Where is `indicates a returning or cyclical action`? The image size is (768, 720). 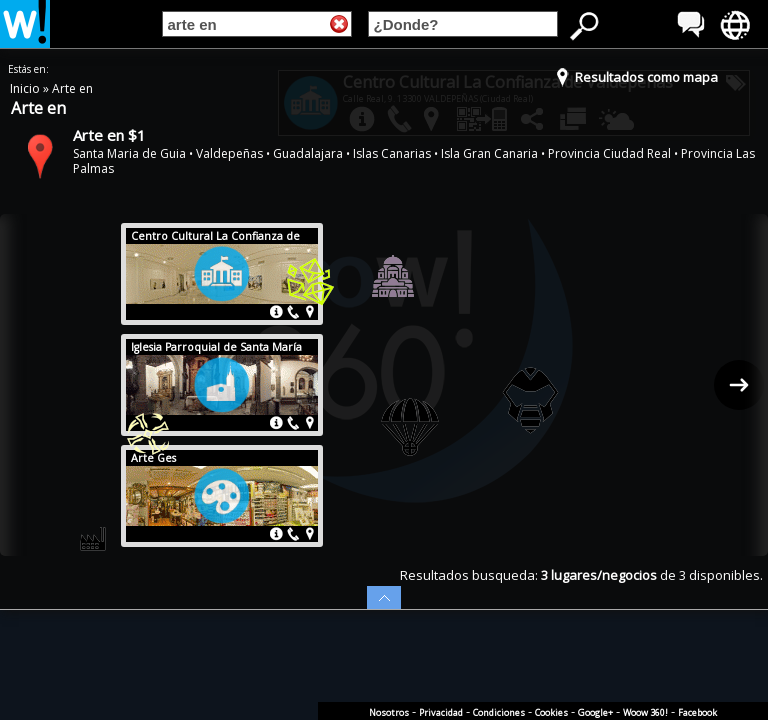 indicates a returning or cyclical action is located at coordinates (148, 434).